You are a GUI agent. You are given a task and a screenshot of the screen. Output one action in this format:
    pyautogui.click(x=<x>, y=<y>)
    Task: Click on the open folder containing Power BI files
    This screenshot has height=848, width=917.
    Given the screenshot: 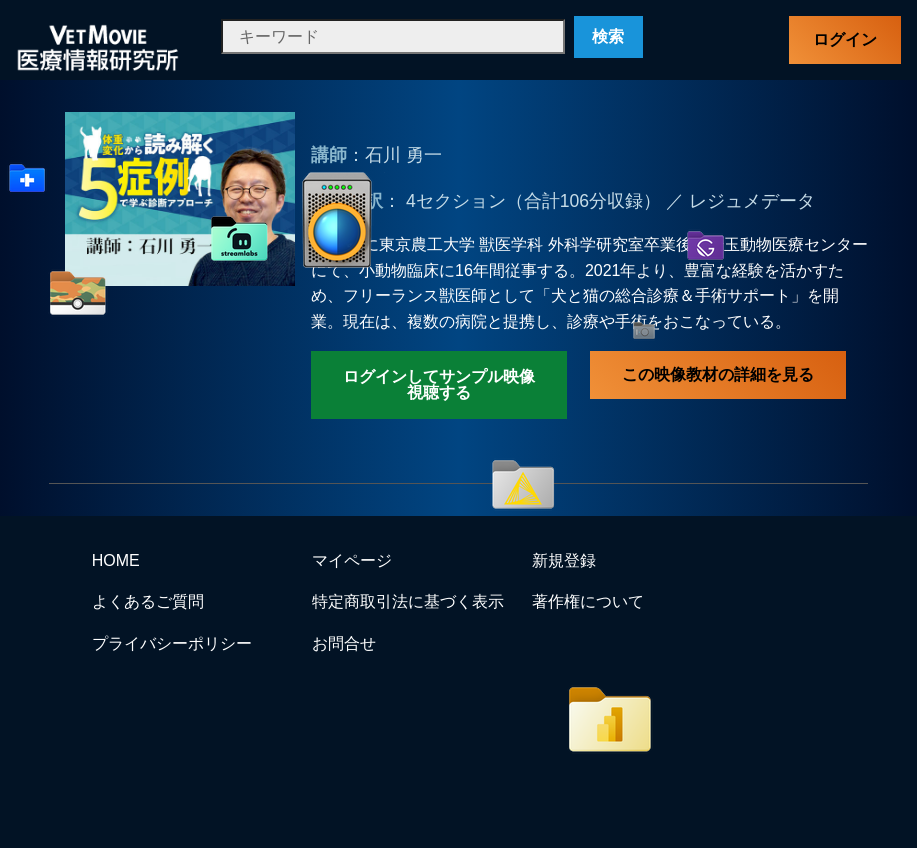 What is the action you would take?
    pyautogui.click(x=609, y=721)
    